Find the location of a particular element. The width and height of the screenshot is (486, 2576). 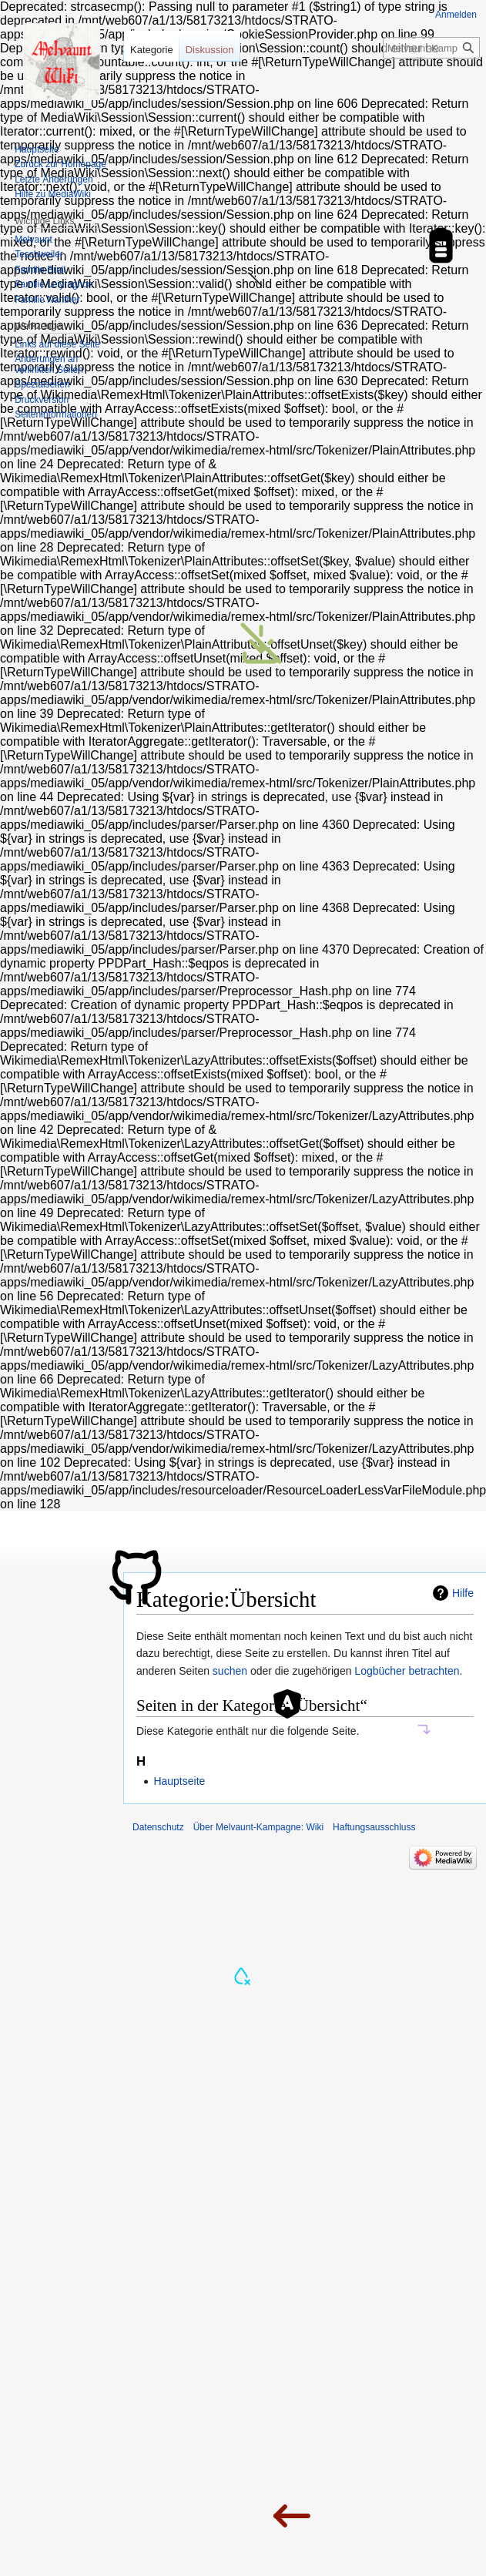

view project on github is located at coordinates (136, 1577).